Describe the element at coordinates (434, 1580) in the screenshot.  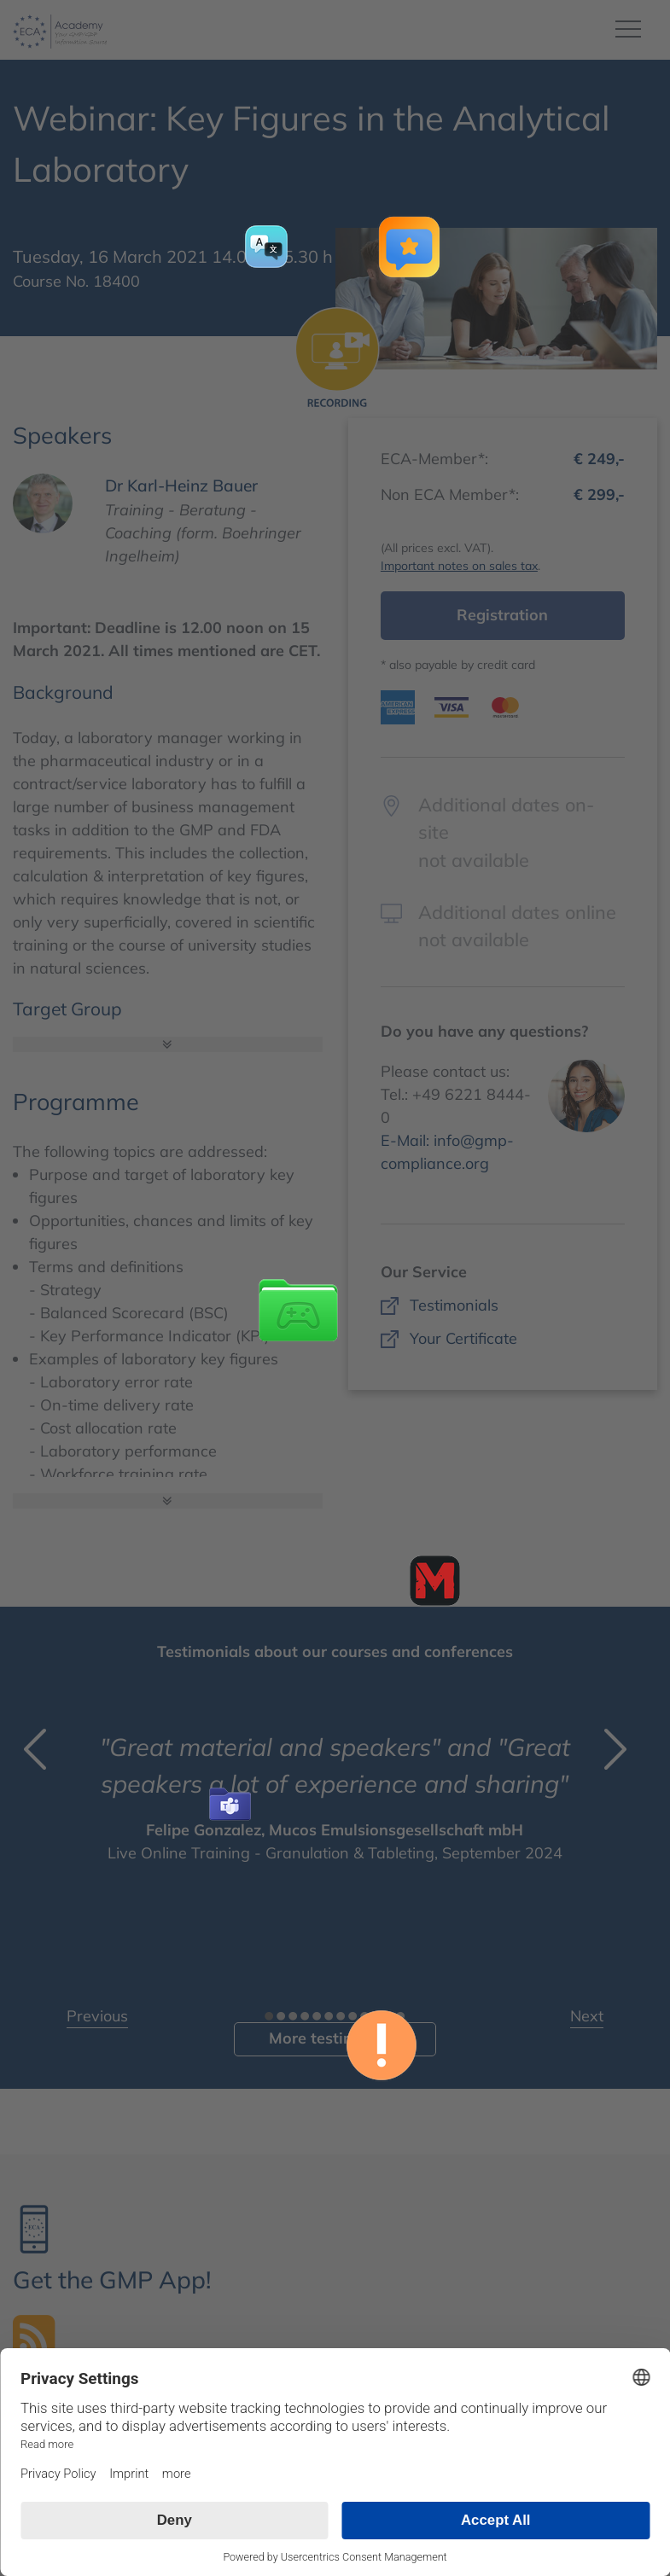
I see `launch Metro 2033 game` at that location.